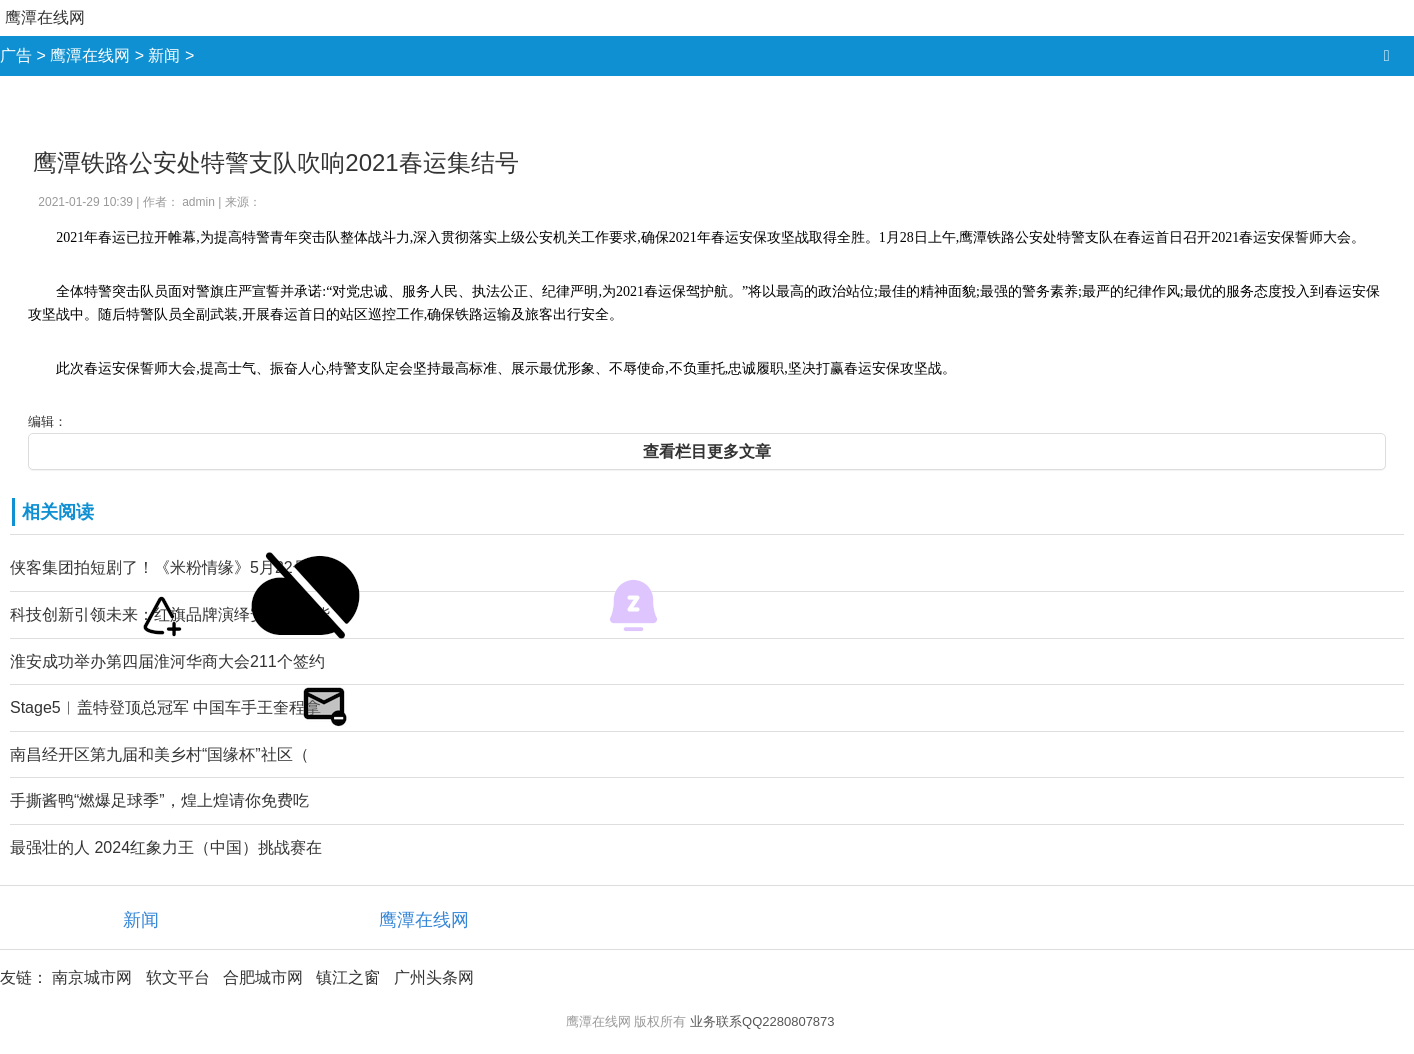 Image resolution: width=1414 pixels, height=1054 pixels. What do you see at coordinates (633, 605) in the screenshot?
I see `mute notifications or enable do not disturb mode` at bounding box center [633, 605].